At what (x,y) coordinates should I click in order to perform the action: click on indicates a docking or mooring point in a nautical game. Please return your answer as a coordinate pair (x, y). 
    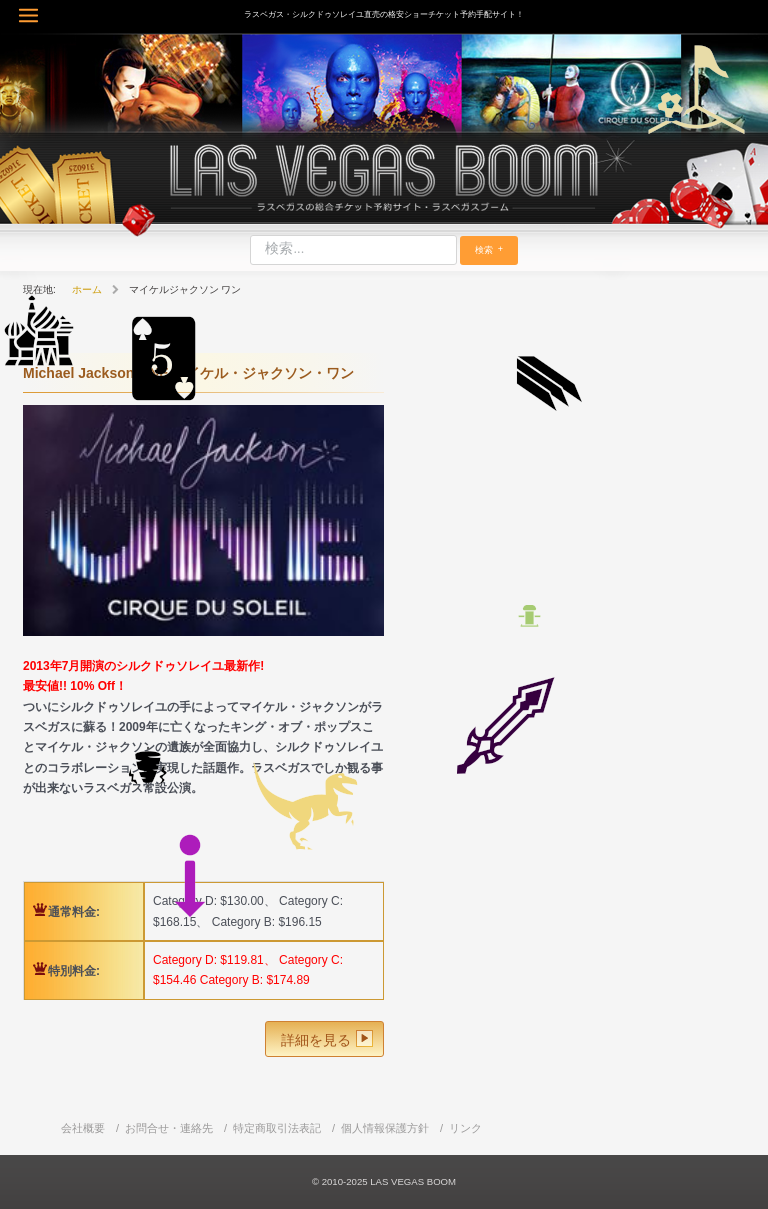
    Looking at the image, I should click on (529, 615).